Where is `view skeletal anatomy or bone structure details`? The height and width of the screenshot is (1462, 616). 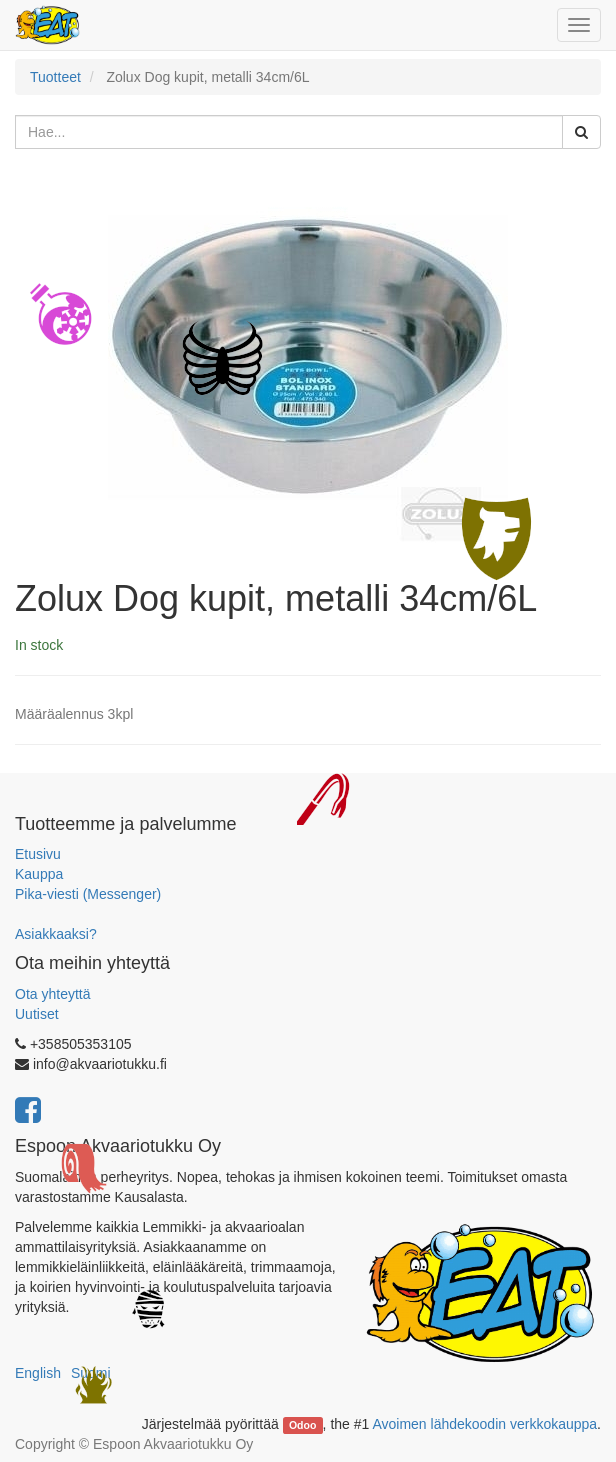
view skeletal anatomy or bone structure details is located at coordinates (222, 359).